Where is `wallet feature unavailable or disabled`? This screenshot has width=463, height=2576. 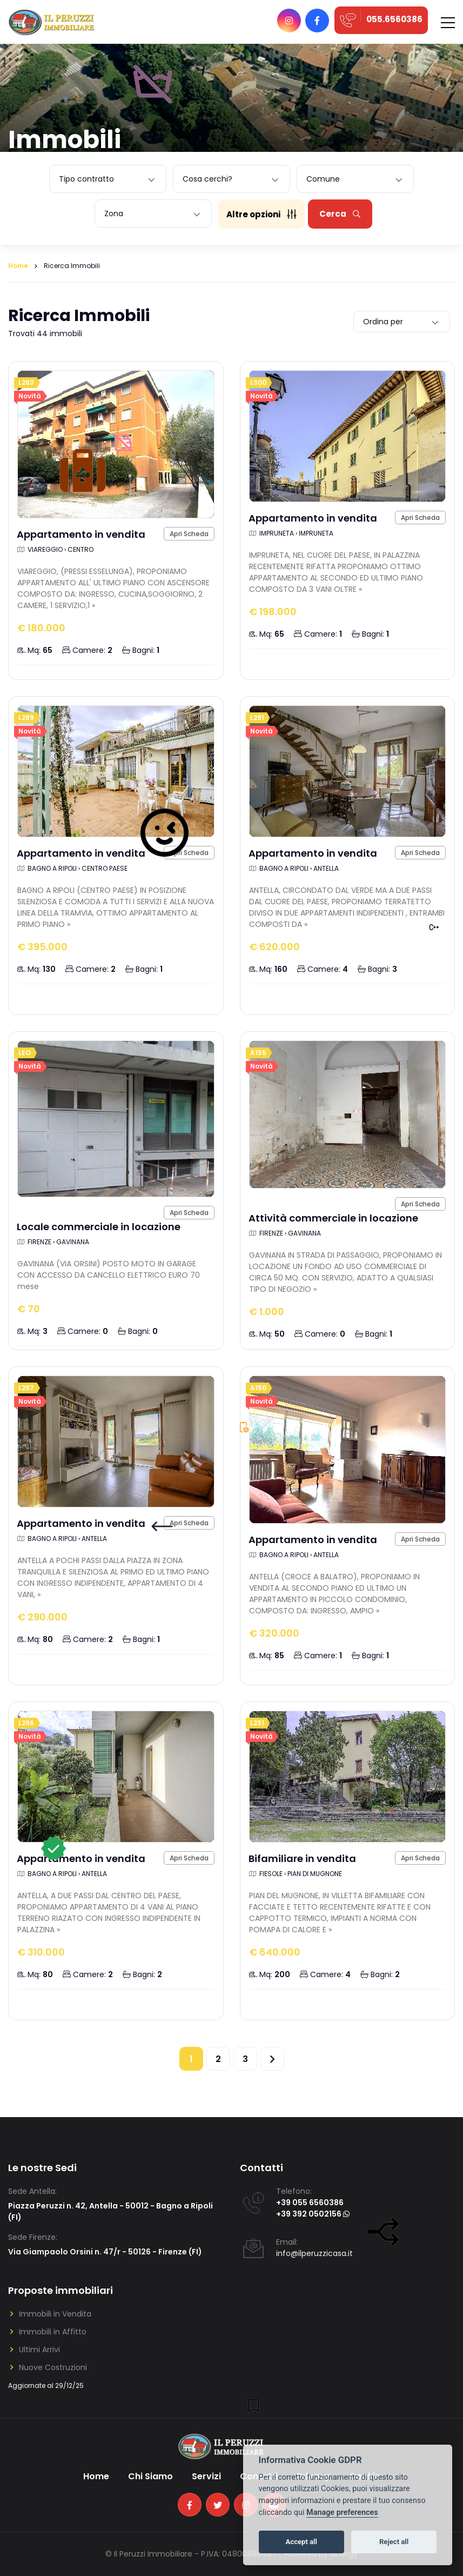
wallet feature unavailable or disabled is located at coordinates (123, 443).